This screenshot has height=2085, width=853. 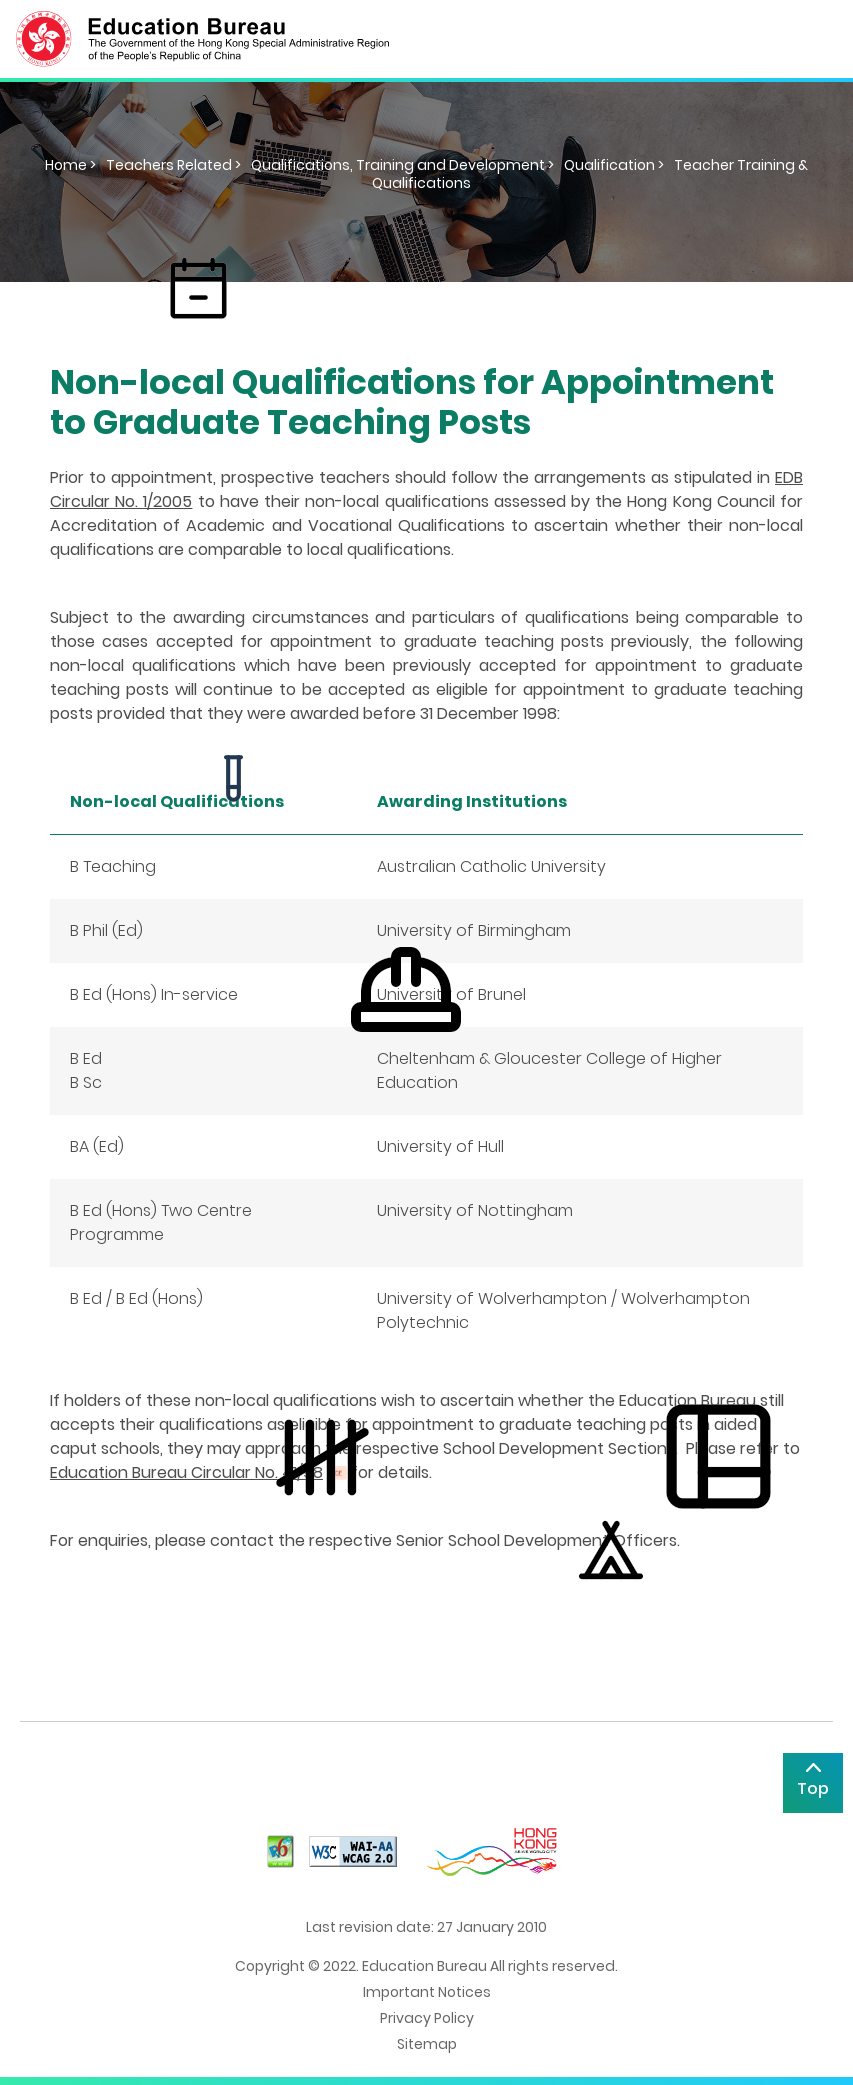 What do you see at coordinates (406, 992) in the screenshot?
I see `access construction or safety settings` at bounding box center [406, 992].